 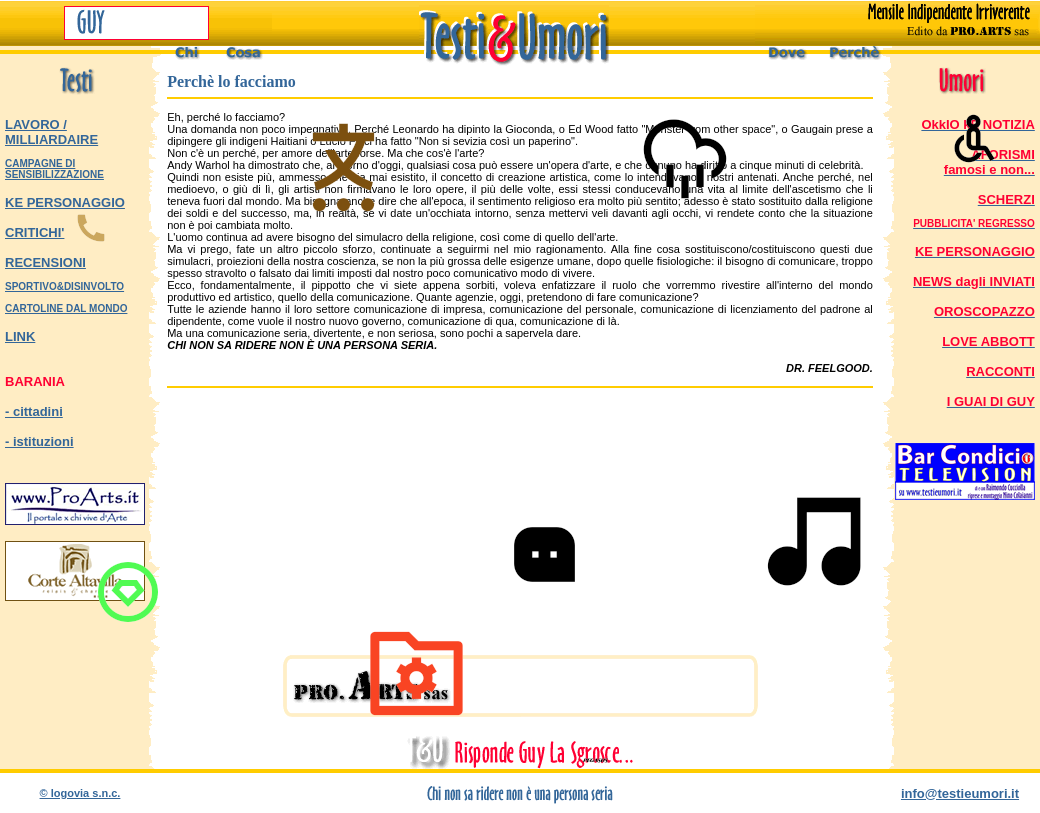 I want to click on indicates wheelchair accessible facilities, so click(x=973, y=138).